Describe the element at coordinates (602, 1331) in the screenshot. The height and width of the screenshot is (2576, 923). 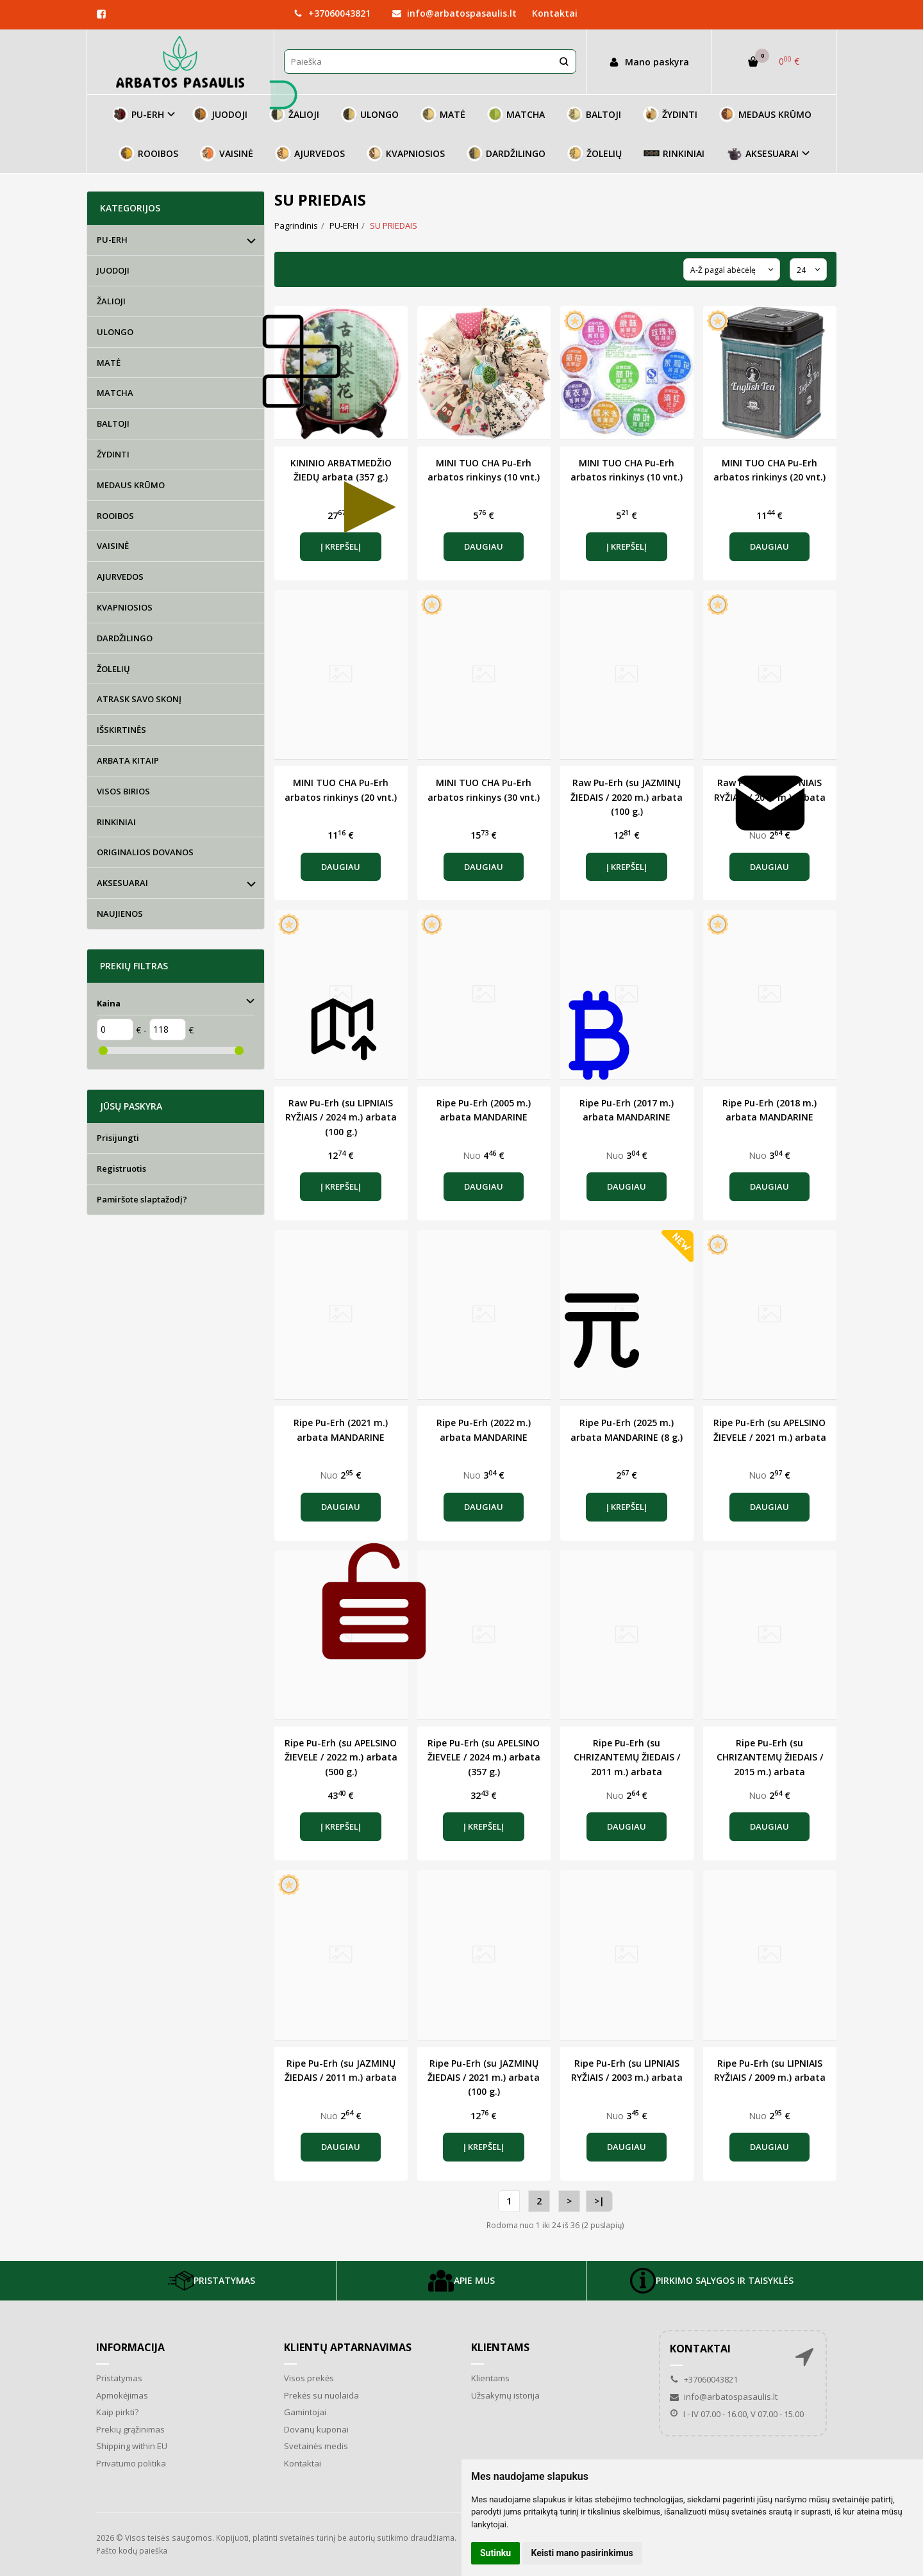
I see `indicates chinese yuan/renminbi currency` at that location.